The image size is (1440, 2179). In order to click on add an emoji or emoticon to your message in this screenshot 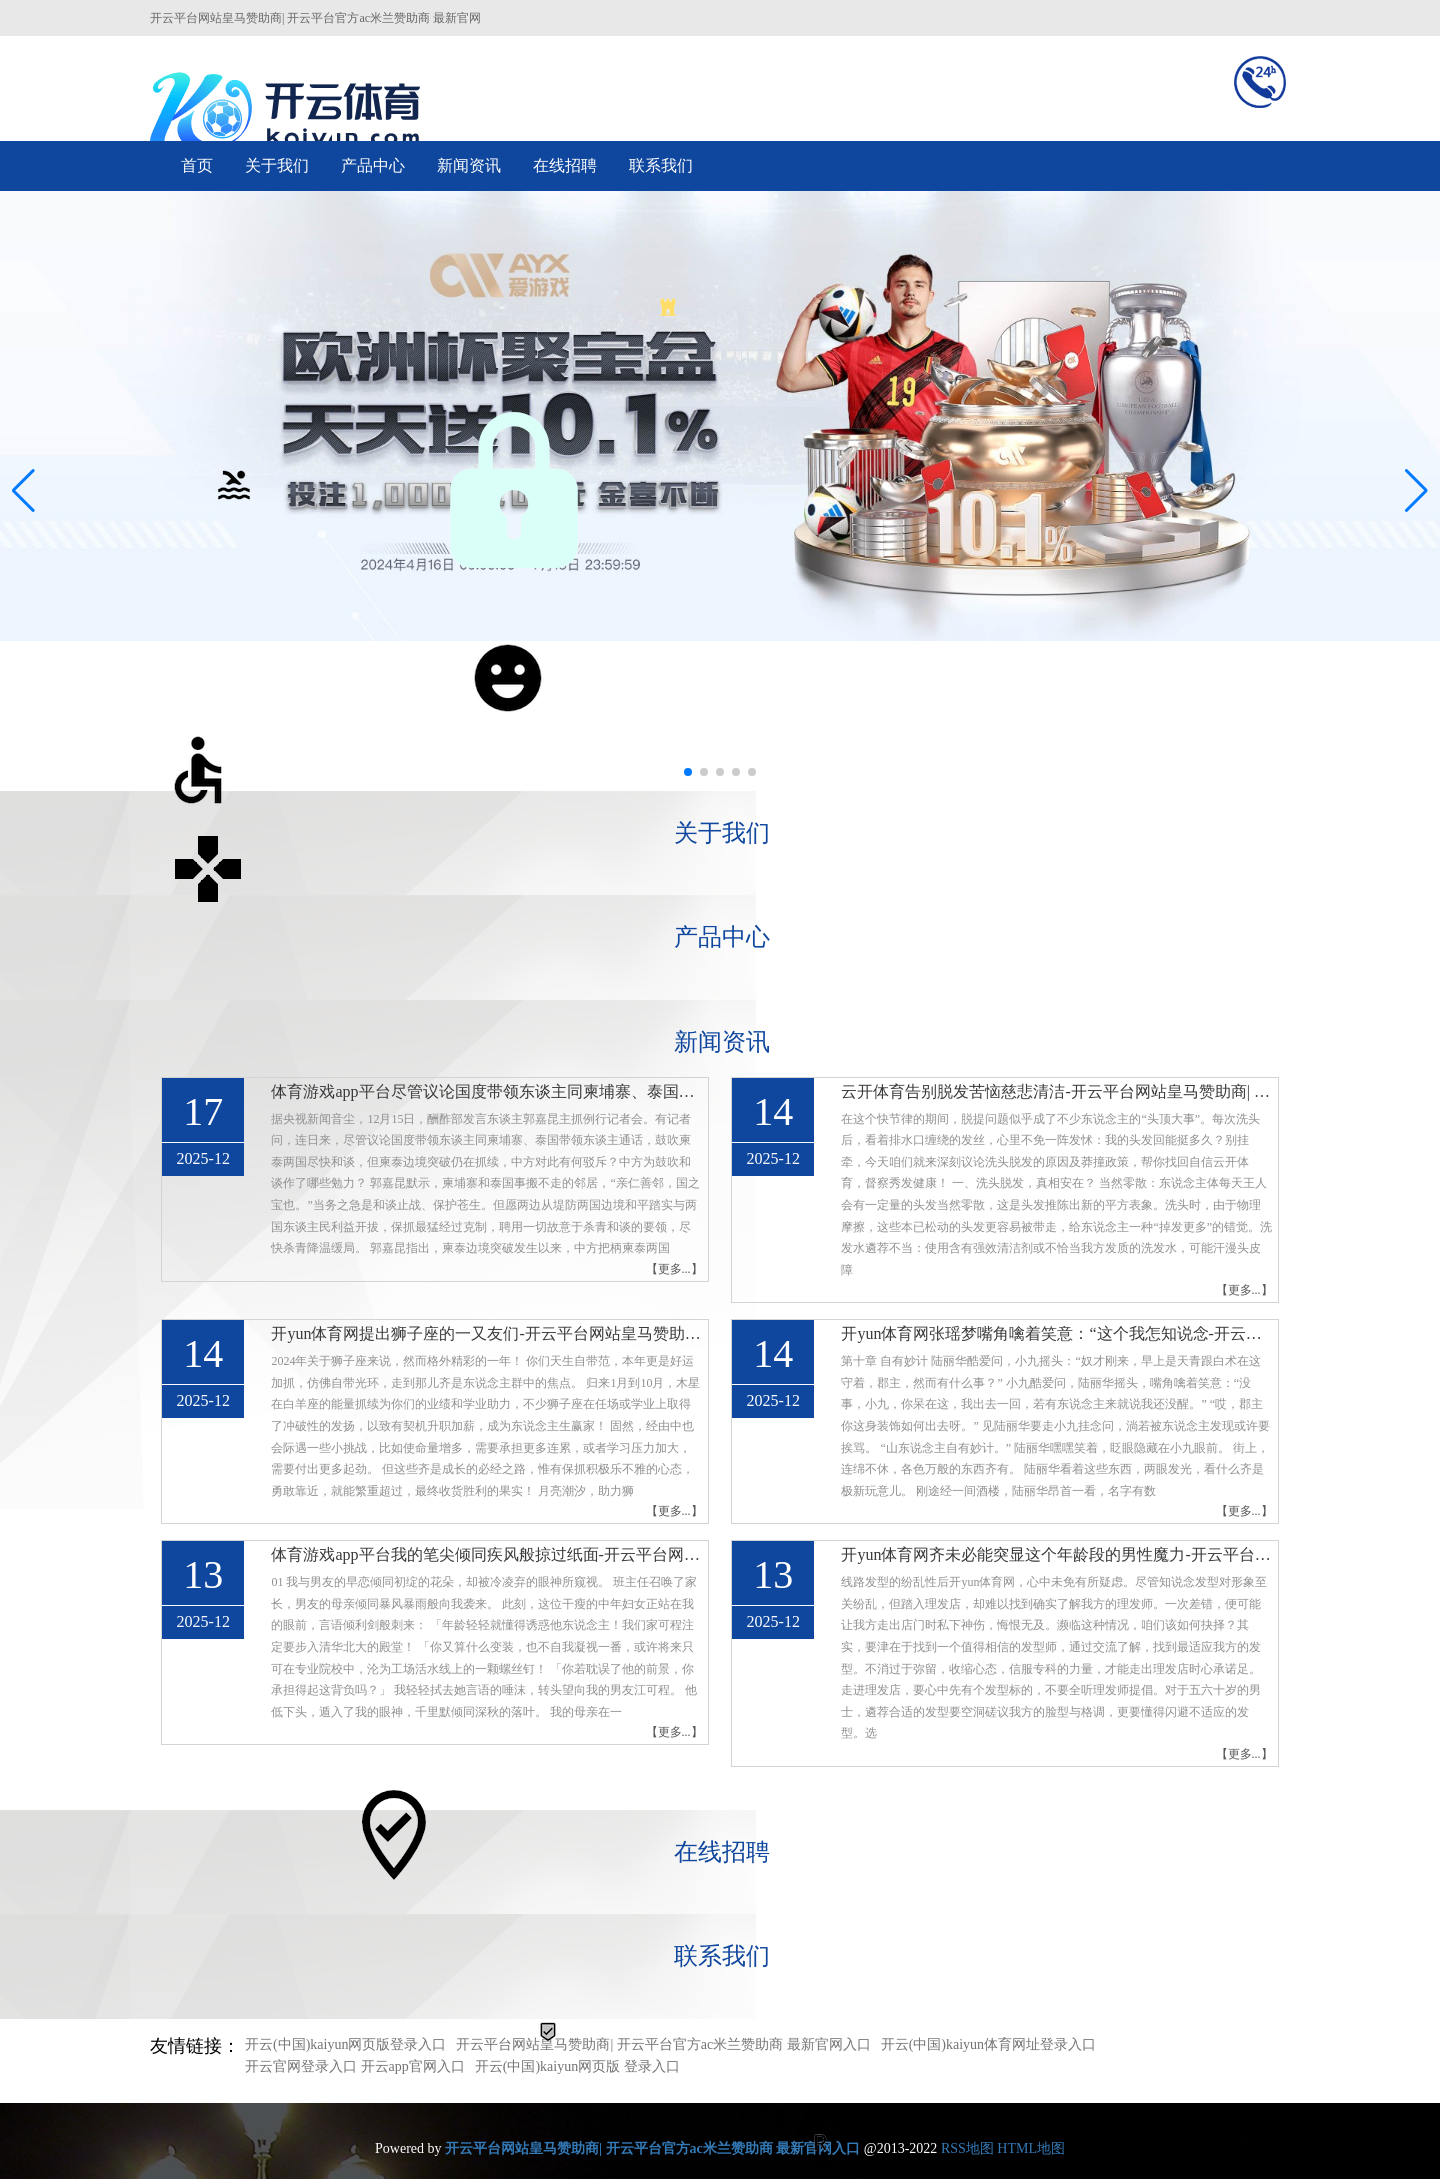, I will do `click(508, 678)`.